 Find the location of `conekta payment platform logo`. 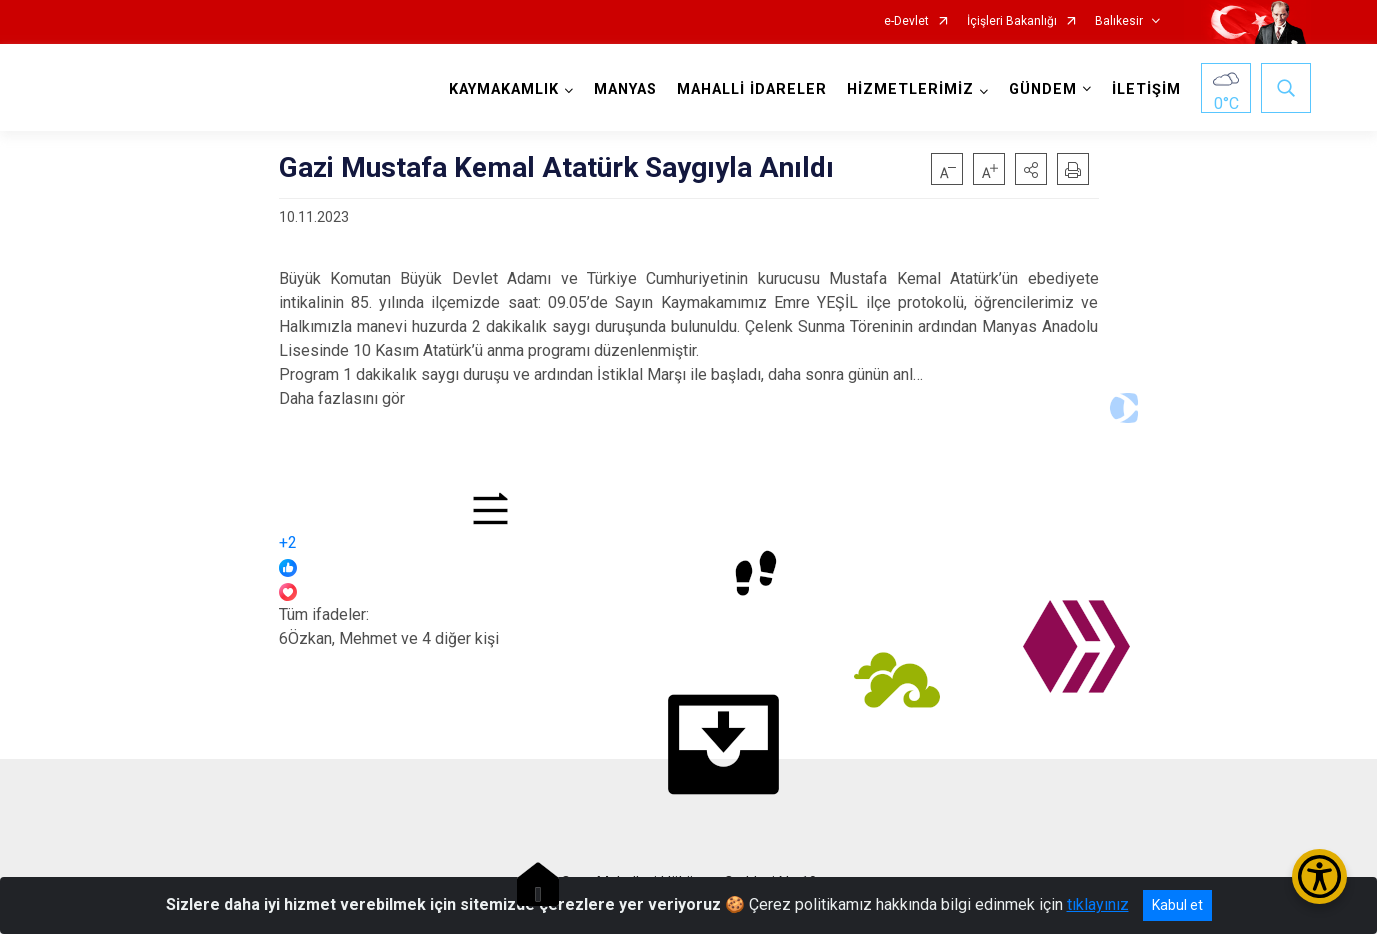

conekta payment platform logo is located at coordinates (1124, 408).